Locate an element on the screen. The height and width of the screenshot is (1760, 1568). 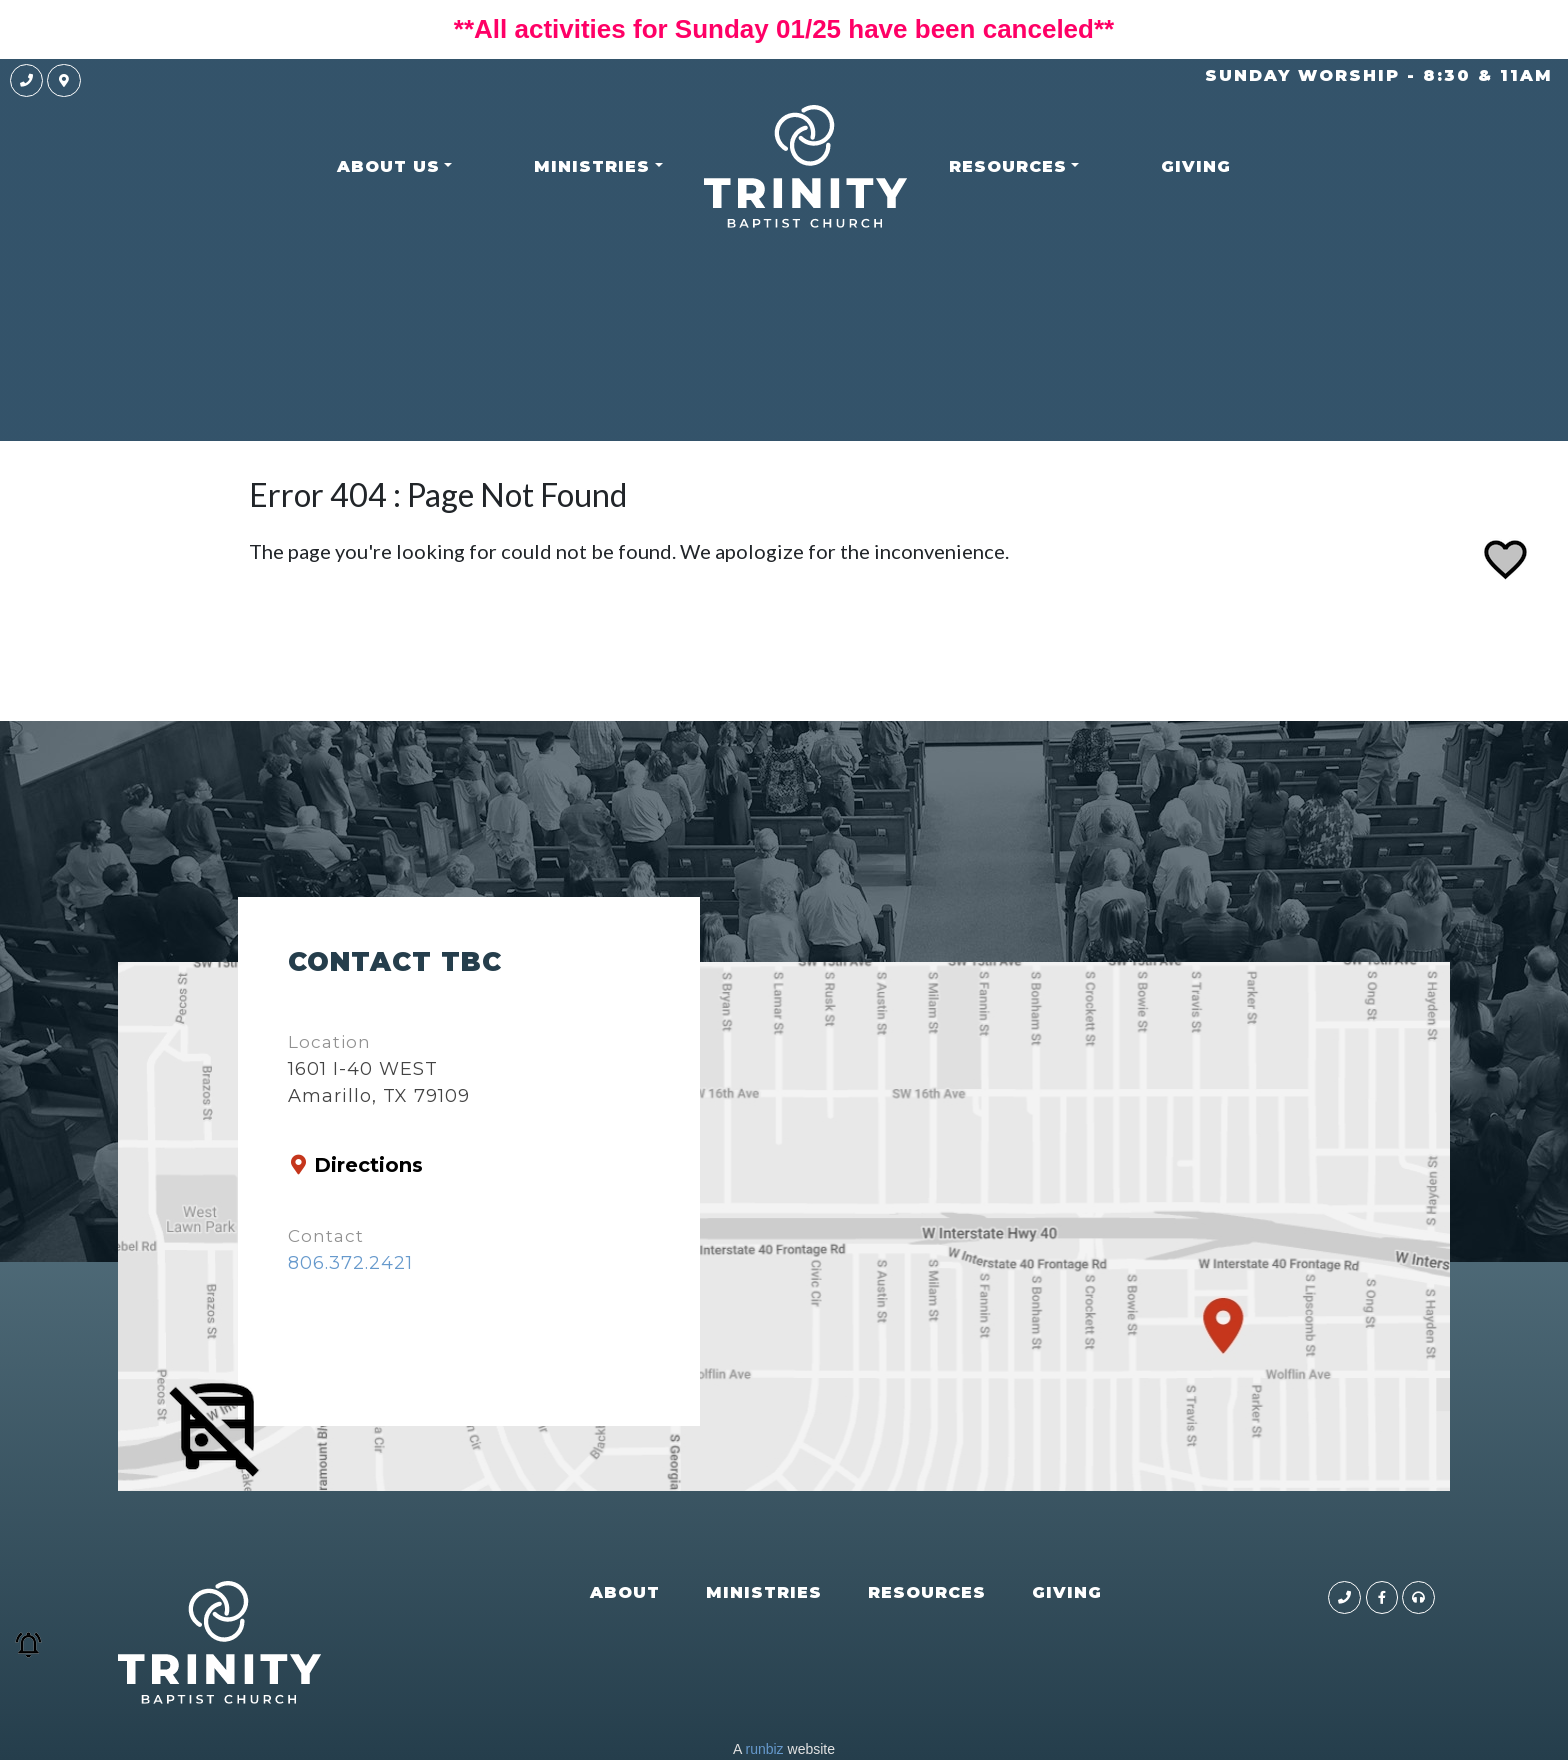
no transfer available at this stop is located at coordinates (217, 1428).